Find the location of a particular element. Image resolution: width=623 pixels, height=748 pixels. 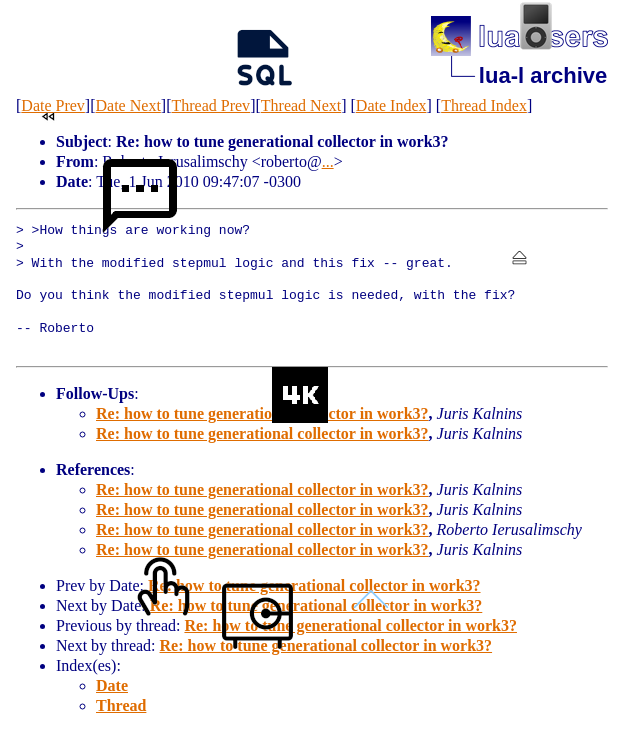

open multimedia player application is located at coordinates (536, 26).